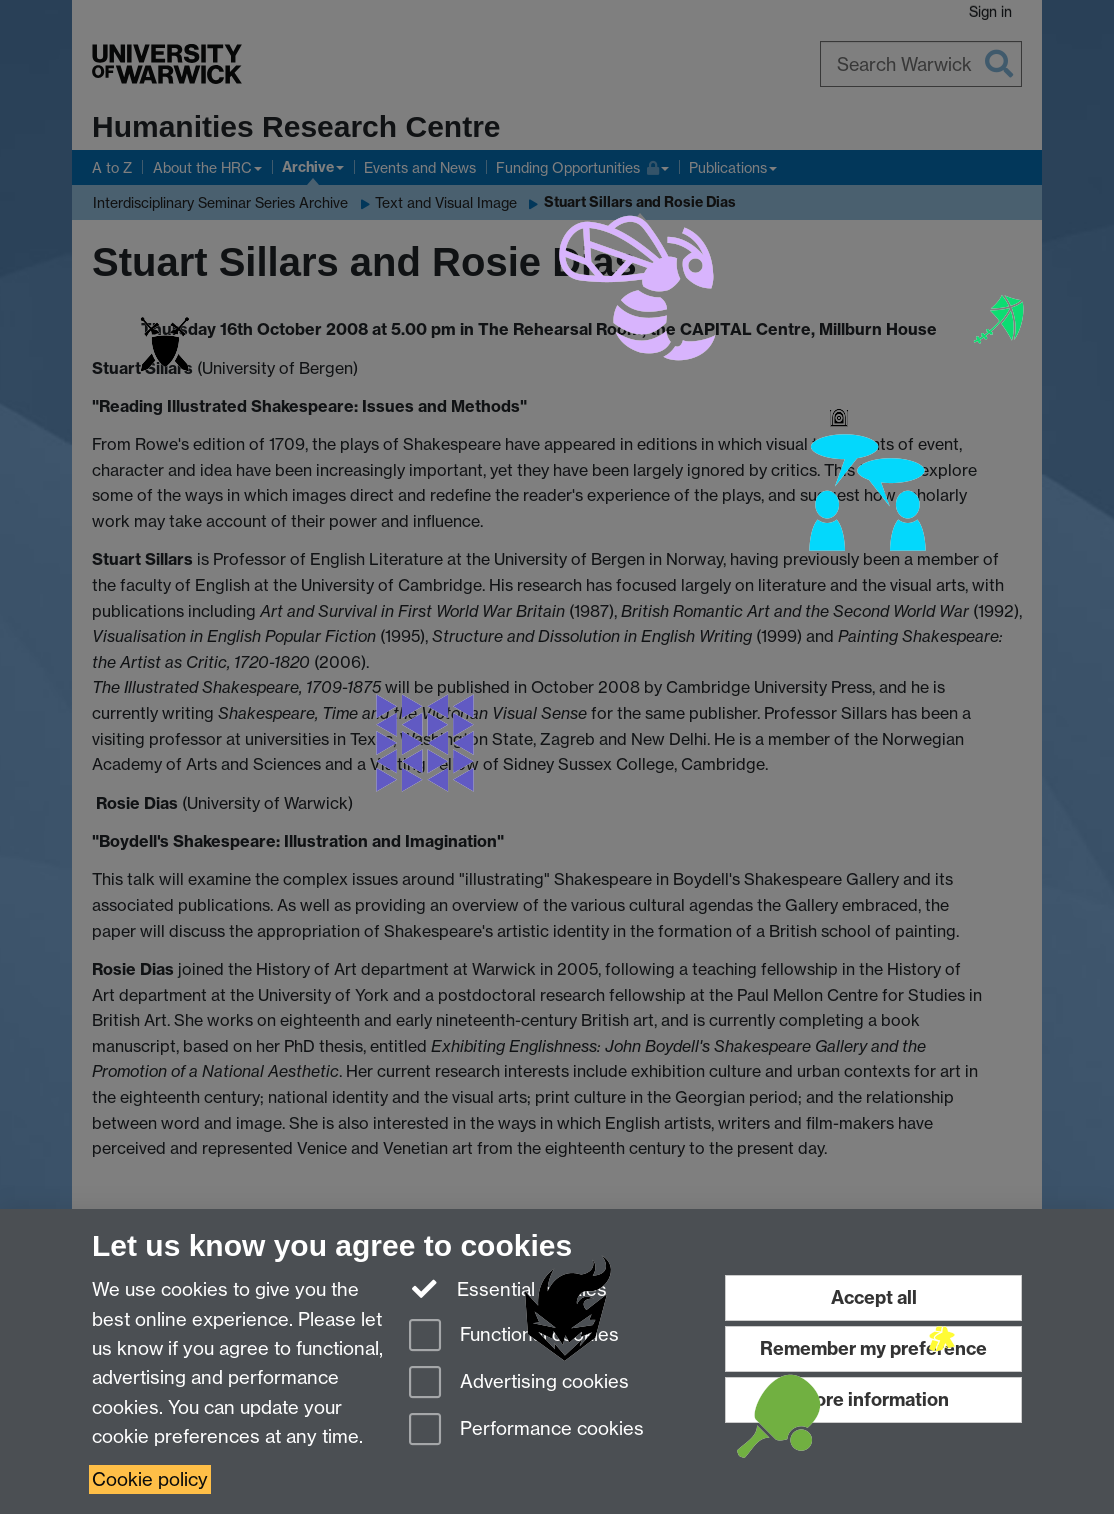  I want to click on open group discussion or chat, so click(867, 492).